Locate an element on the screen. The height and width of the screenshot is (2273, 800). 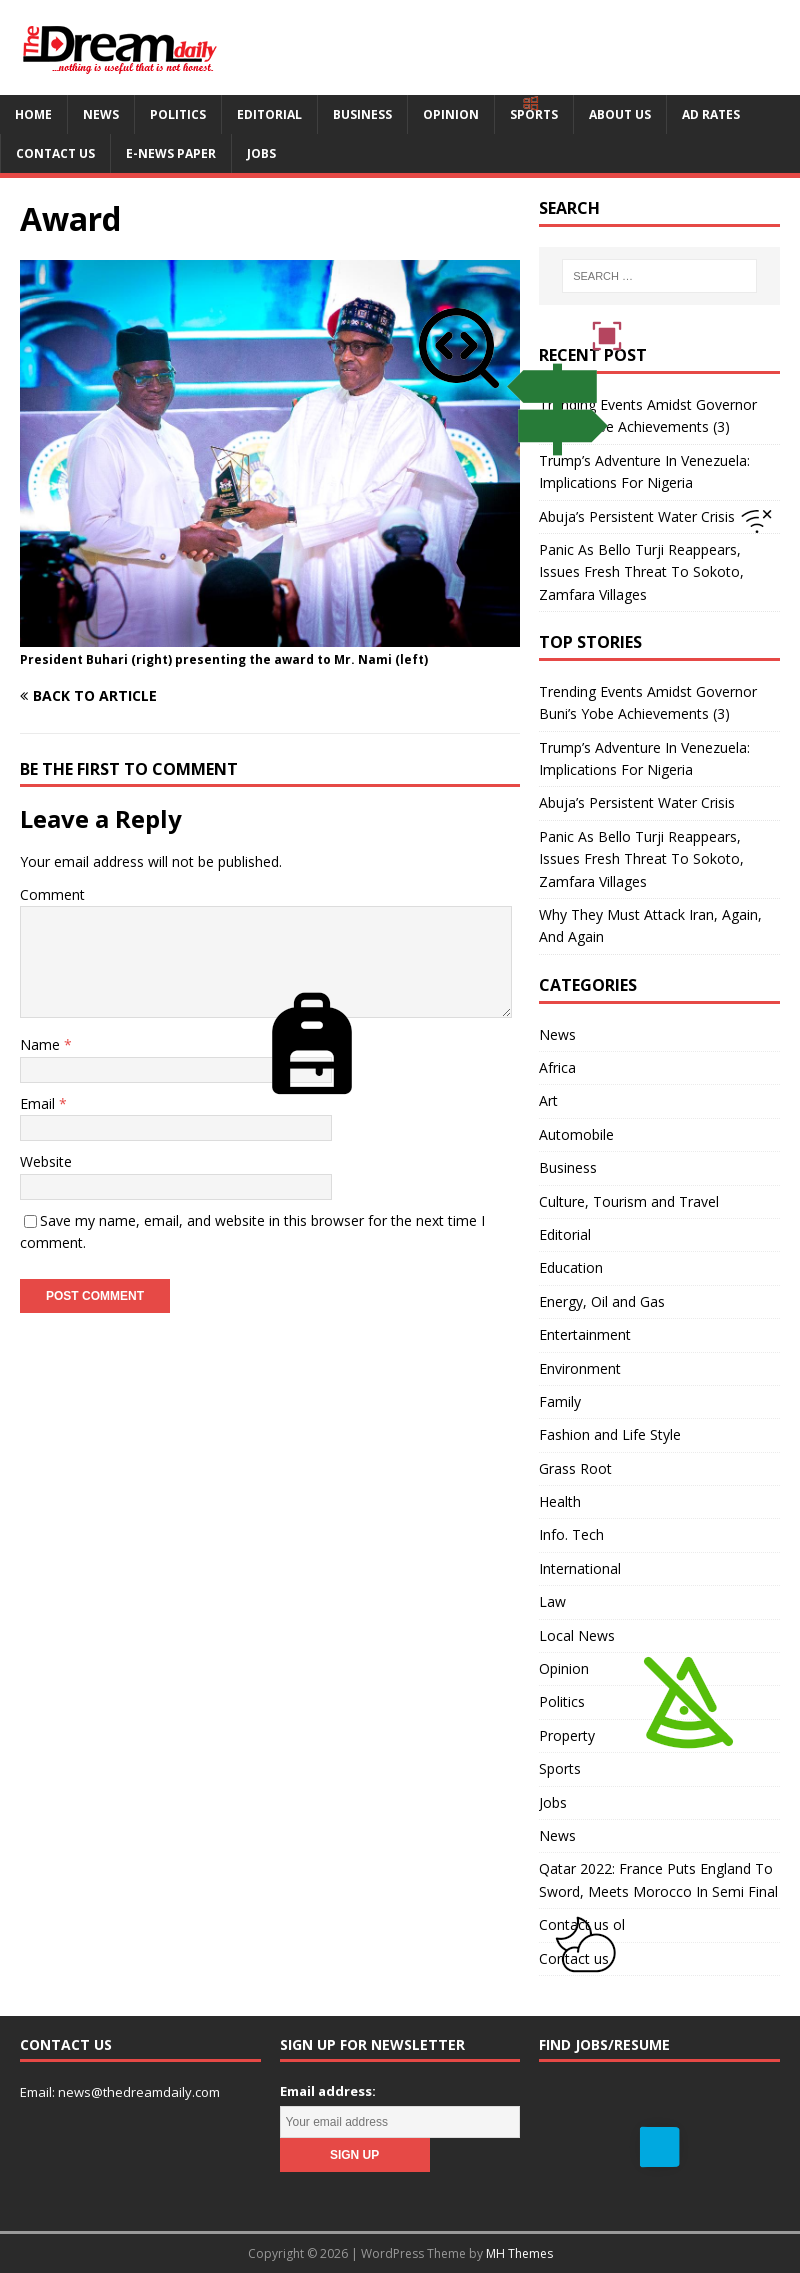
indicates nighttime or evening weather conditions is located at coordinates (584, 1947).